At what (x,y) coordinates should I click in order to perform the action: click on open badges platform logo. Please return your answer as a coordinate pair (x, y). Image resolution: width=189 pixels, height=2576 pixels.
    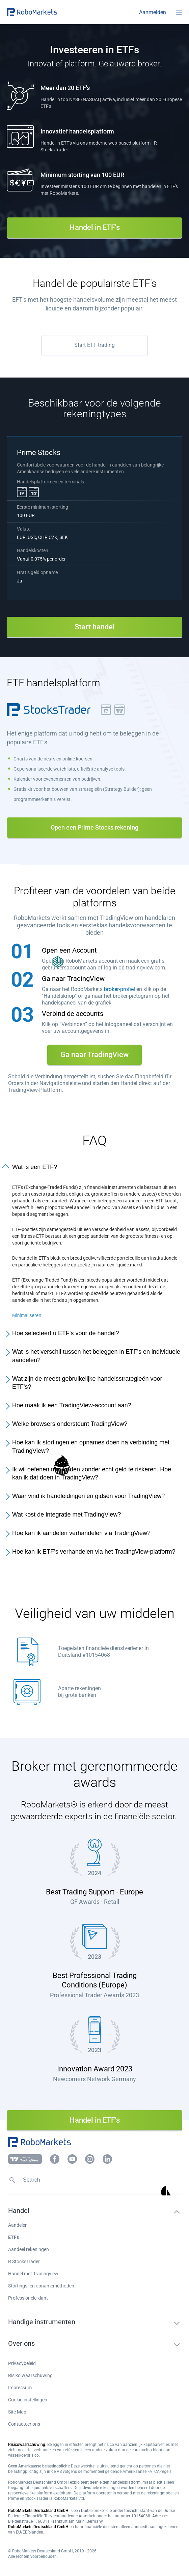
    Looking at the image, I should click on (57, 962).